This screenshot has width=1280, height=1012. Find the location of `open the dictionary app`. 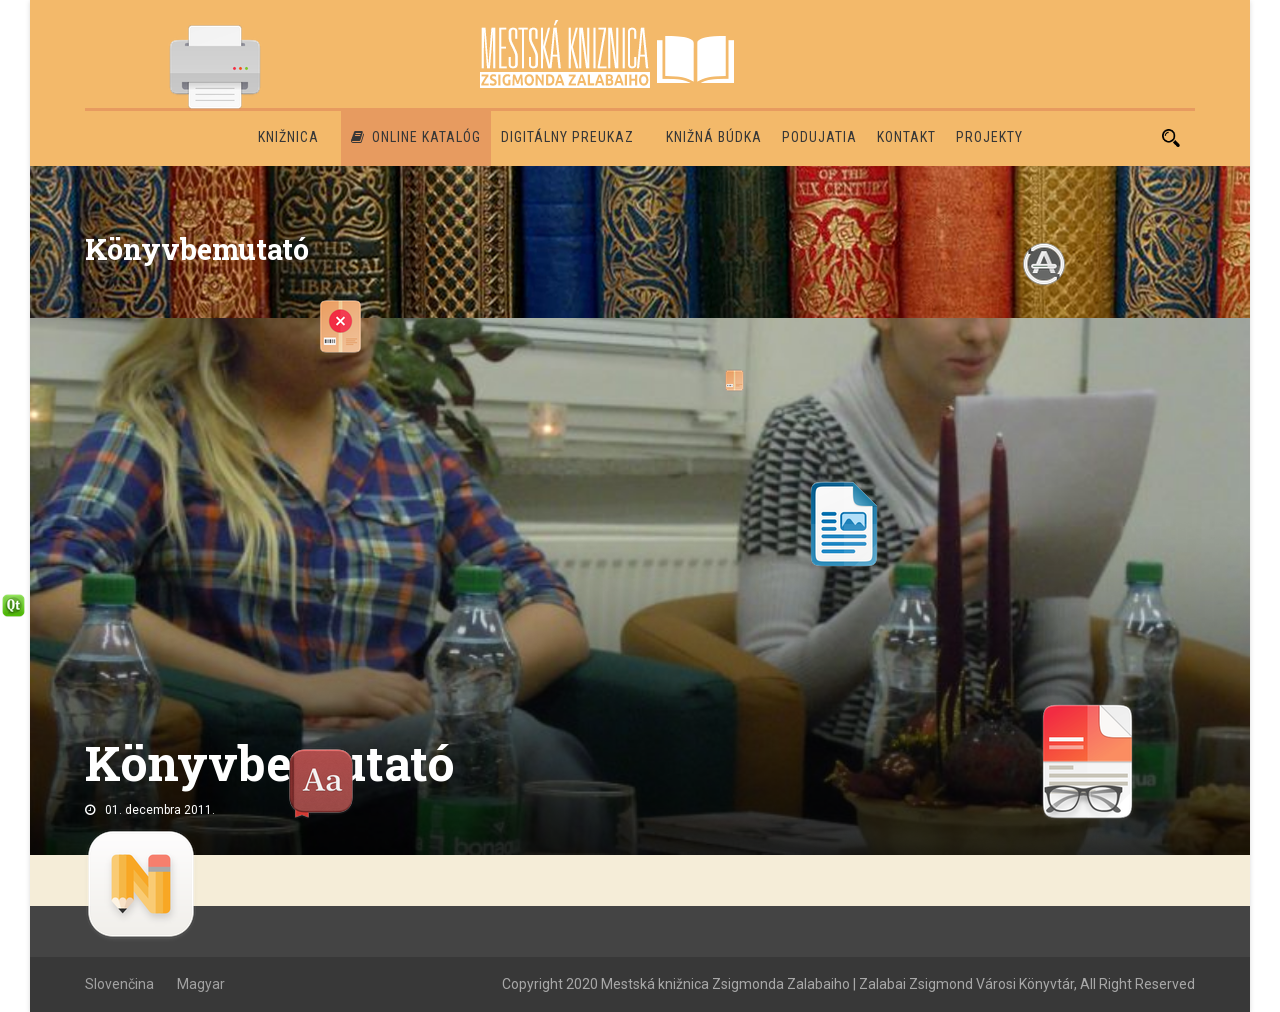

open the dictionary app is located at coordinates (321, 781).